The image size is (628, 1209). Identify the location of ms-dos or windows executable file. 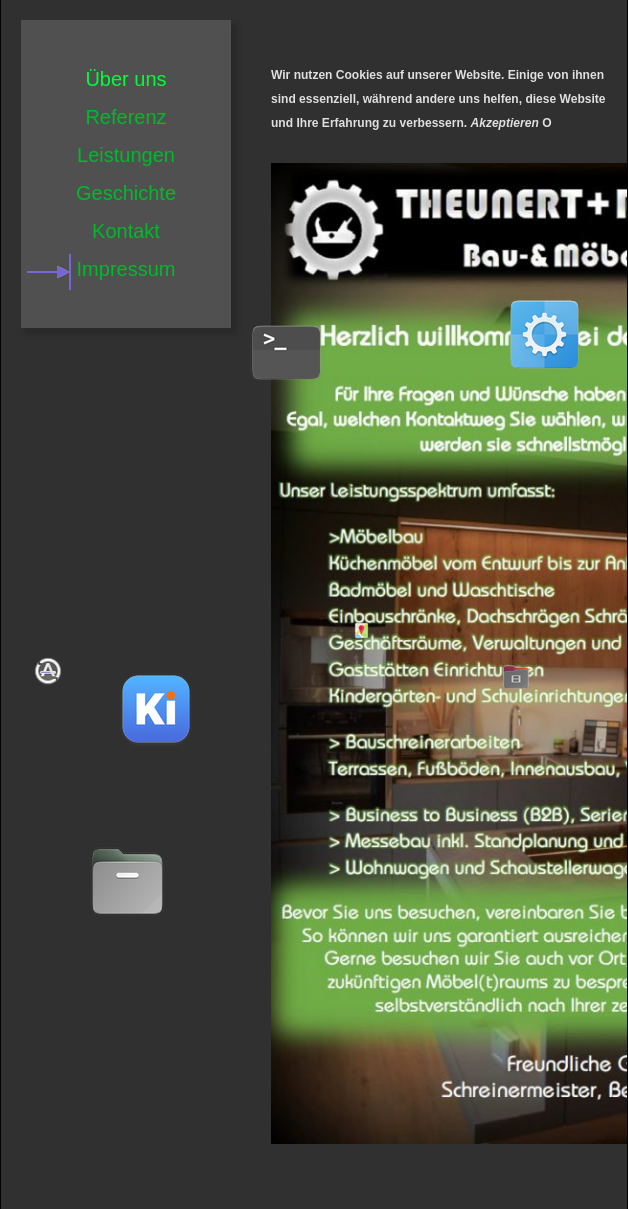
(544, 334).